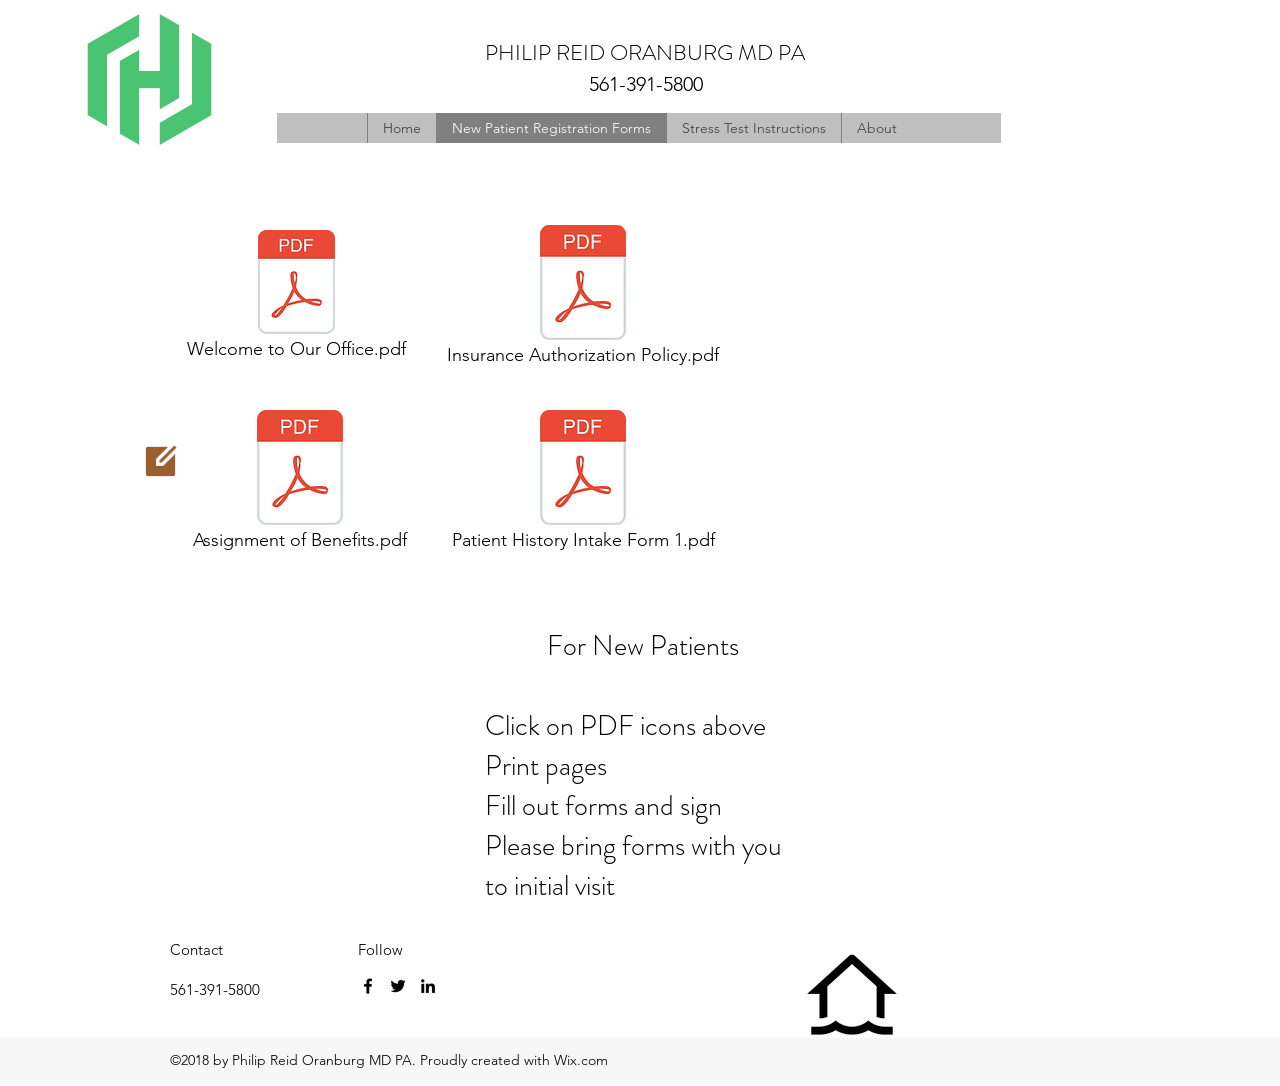 The width and height of the screenshot is (1280, 1086). I want to click on edit or compose a new document, so click(160, 461).